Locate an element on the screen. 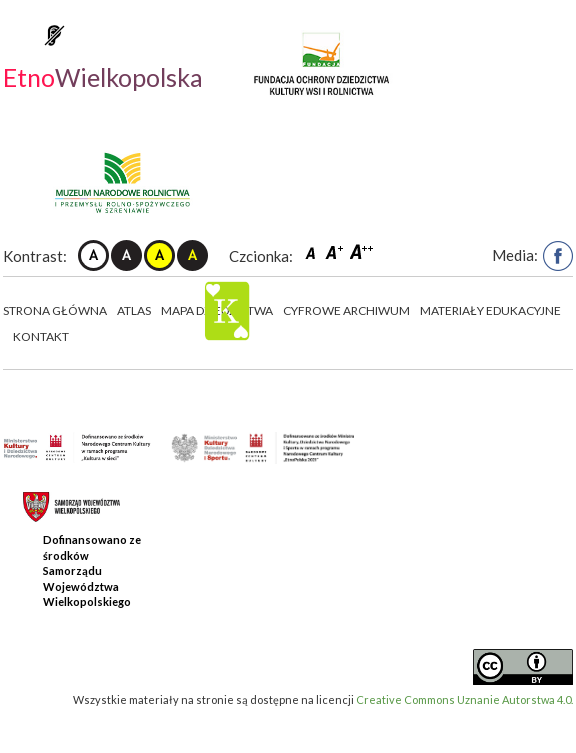  indicates hearing assistance is unavailable is located at coordinates (54, 35).